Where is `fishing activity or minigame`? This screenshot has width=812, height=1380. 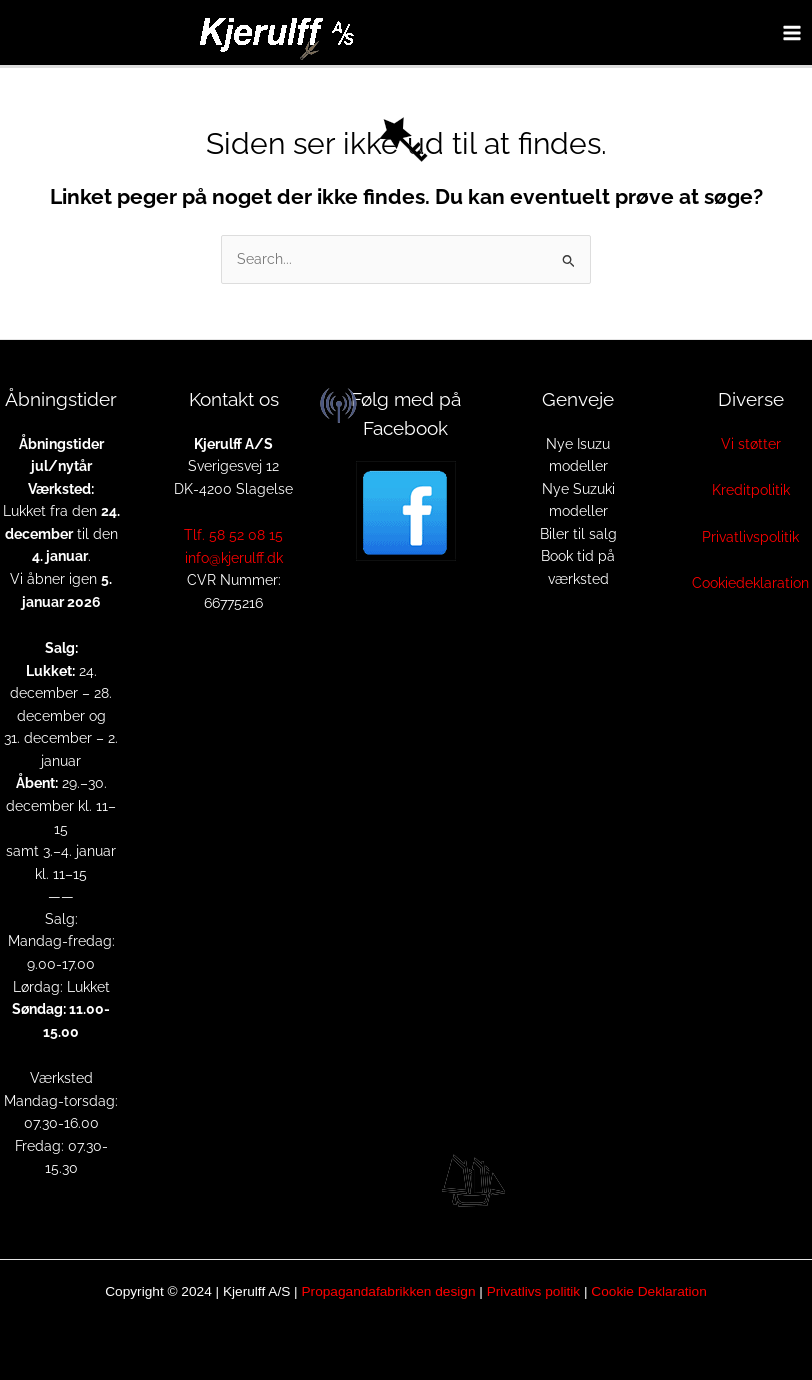
fishing activity or minigame is located at coordinates (473, 1180).